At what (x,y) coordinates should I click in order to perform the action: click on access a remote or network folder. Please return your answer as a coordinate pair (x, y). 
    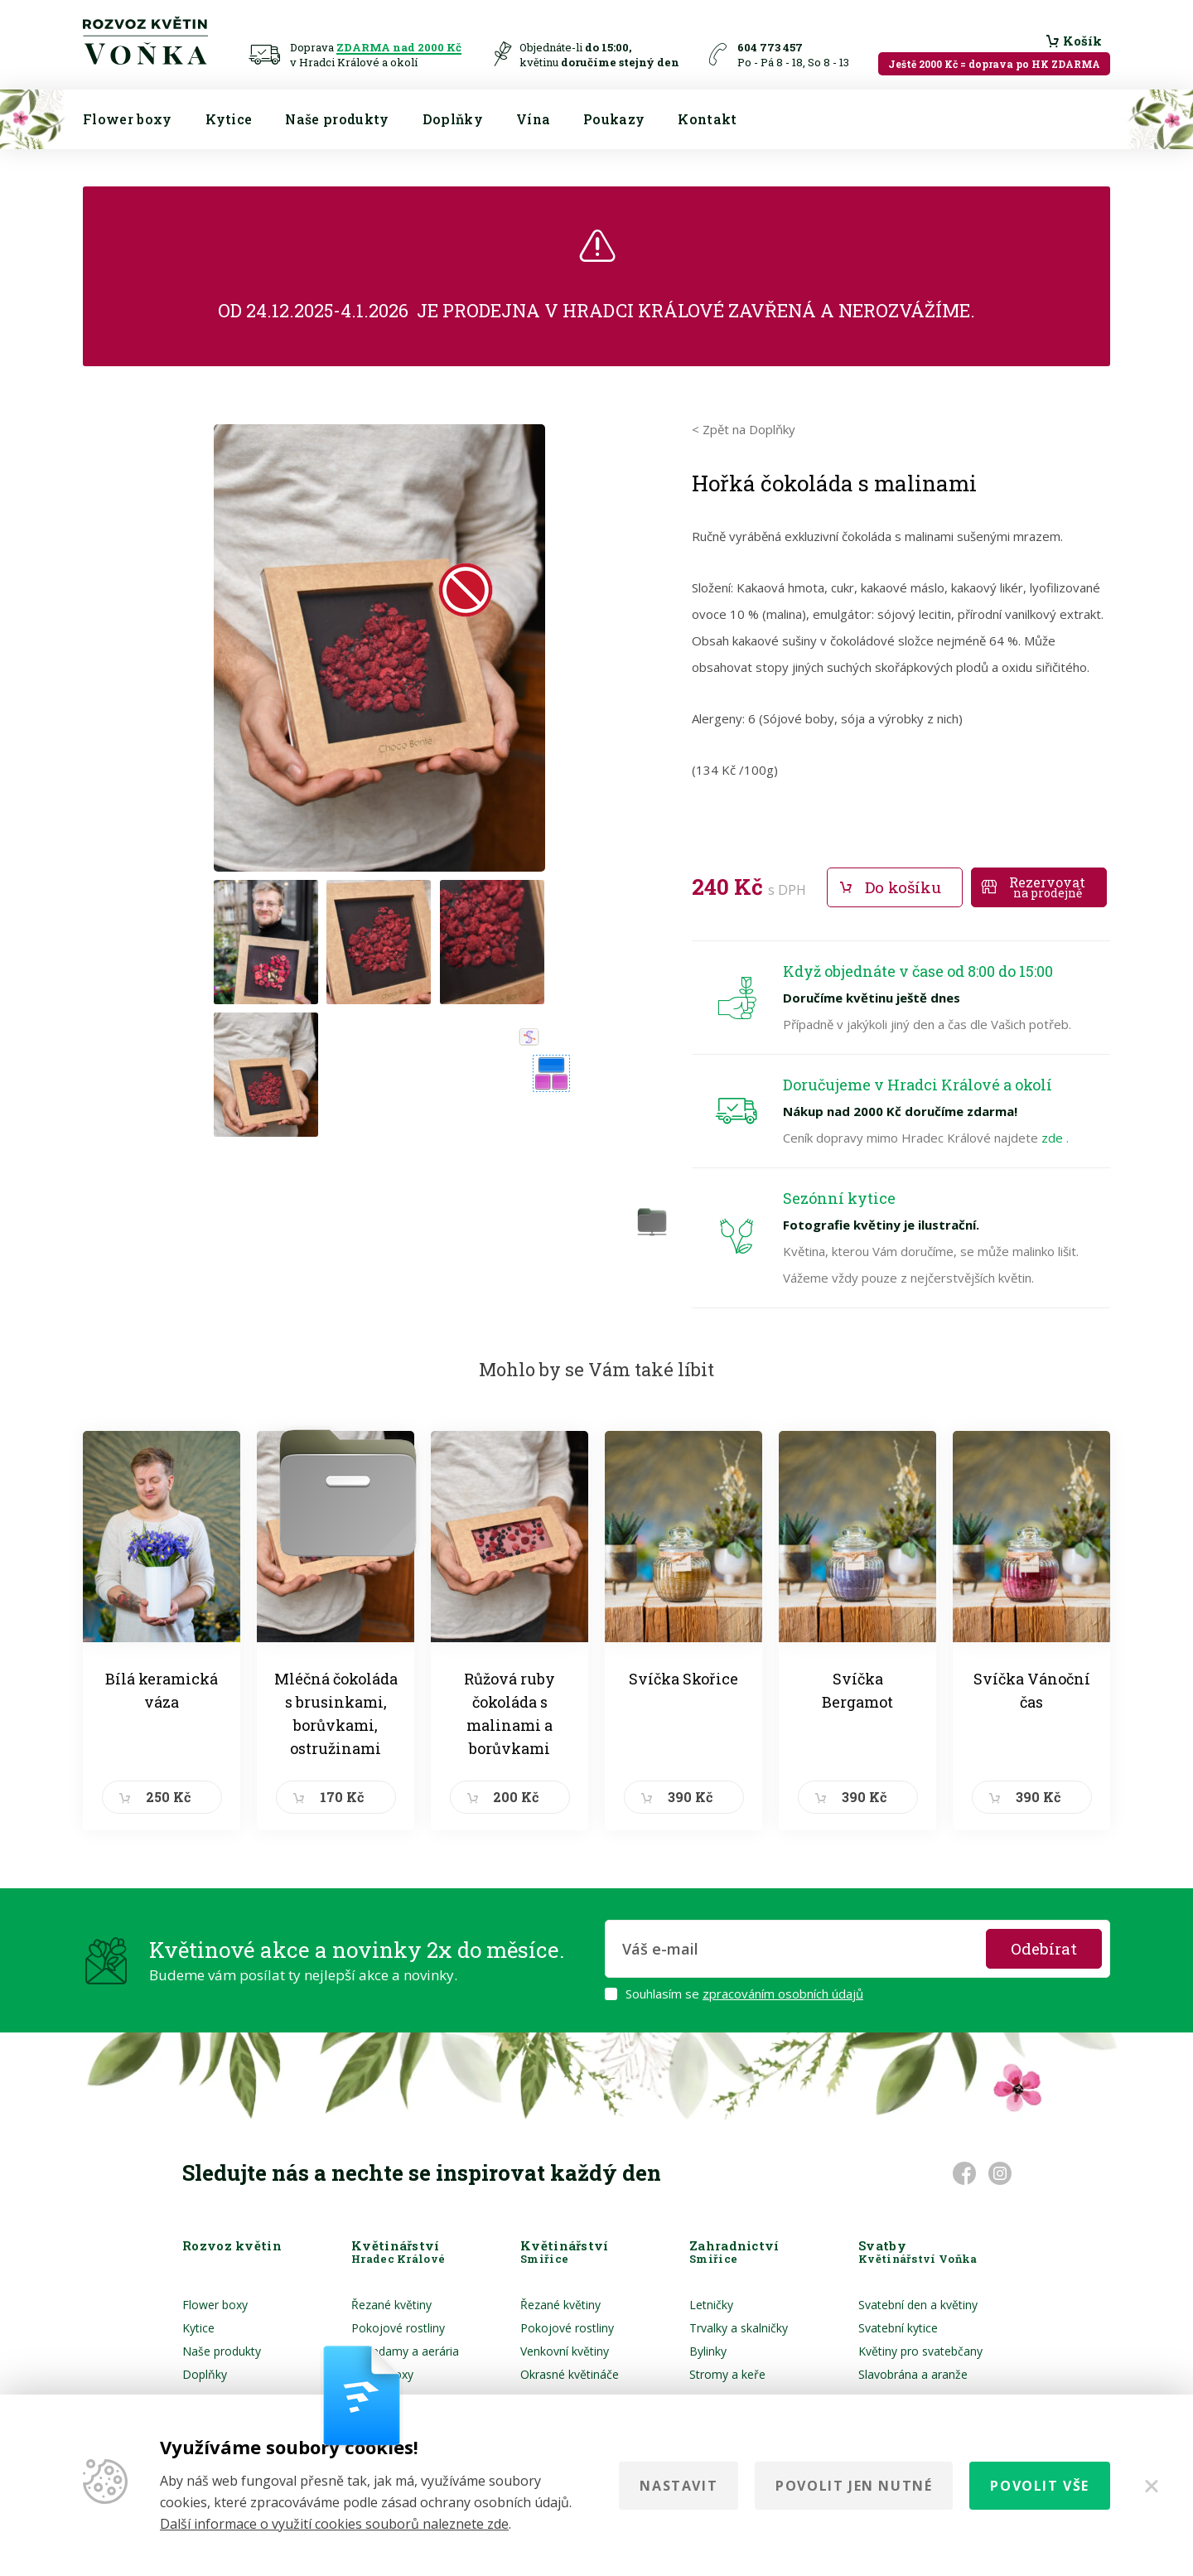
    Looking at the image, I should click on (652, 1221).